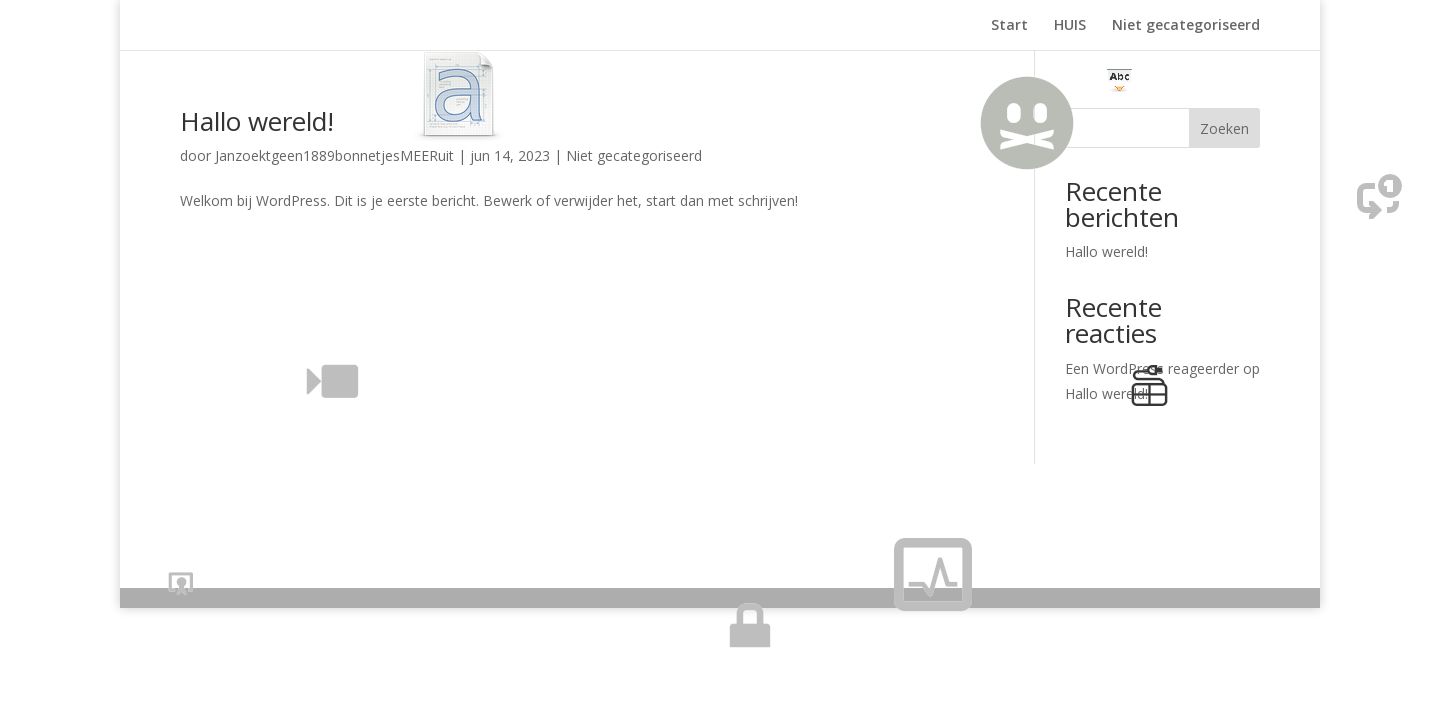 The height and width of the screenshot is (720, 1440). What do you see at coordinates (180, 582) in the screenshot?
I see `view certificate or credential file` at bounding box center [180, 582].